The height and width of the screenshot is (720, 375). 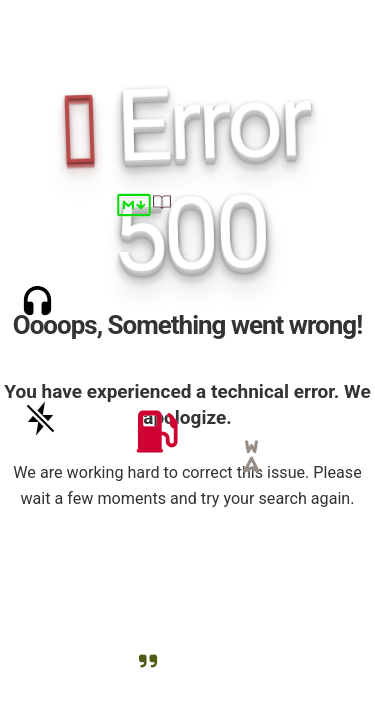 What do you see at coordinates (40, 418) in the screenshot?
I see `disable camera flash` at bounding box center [40, 418].